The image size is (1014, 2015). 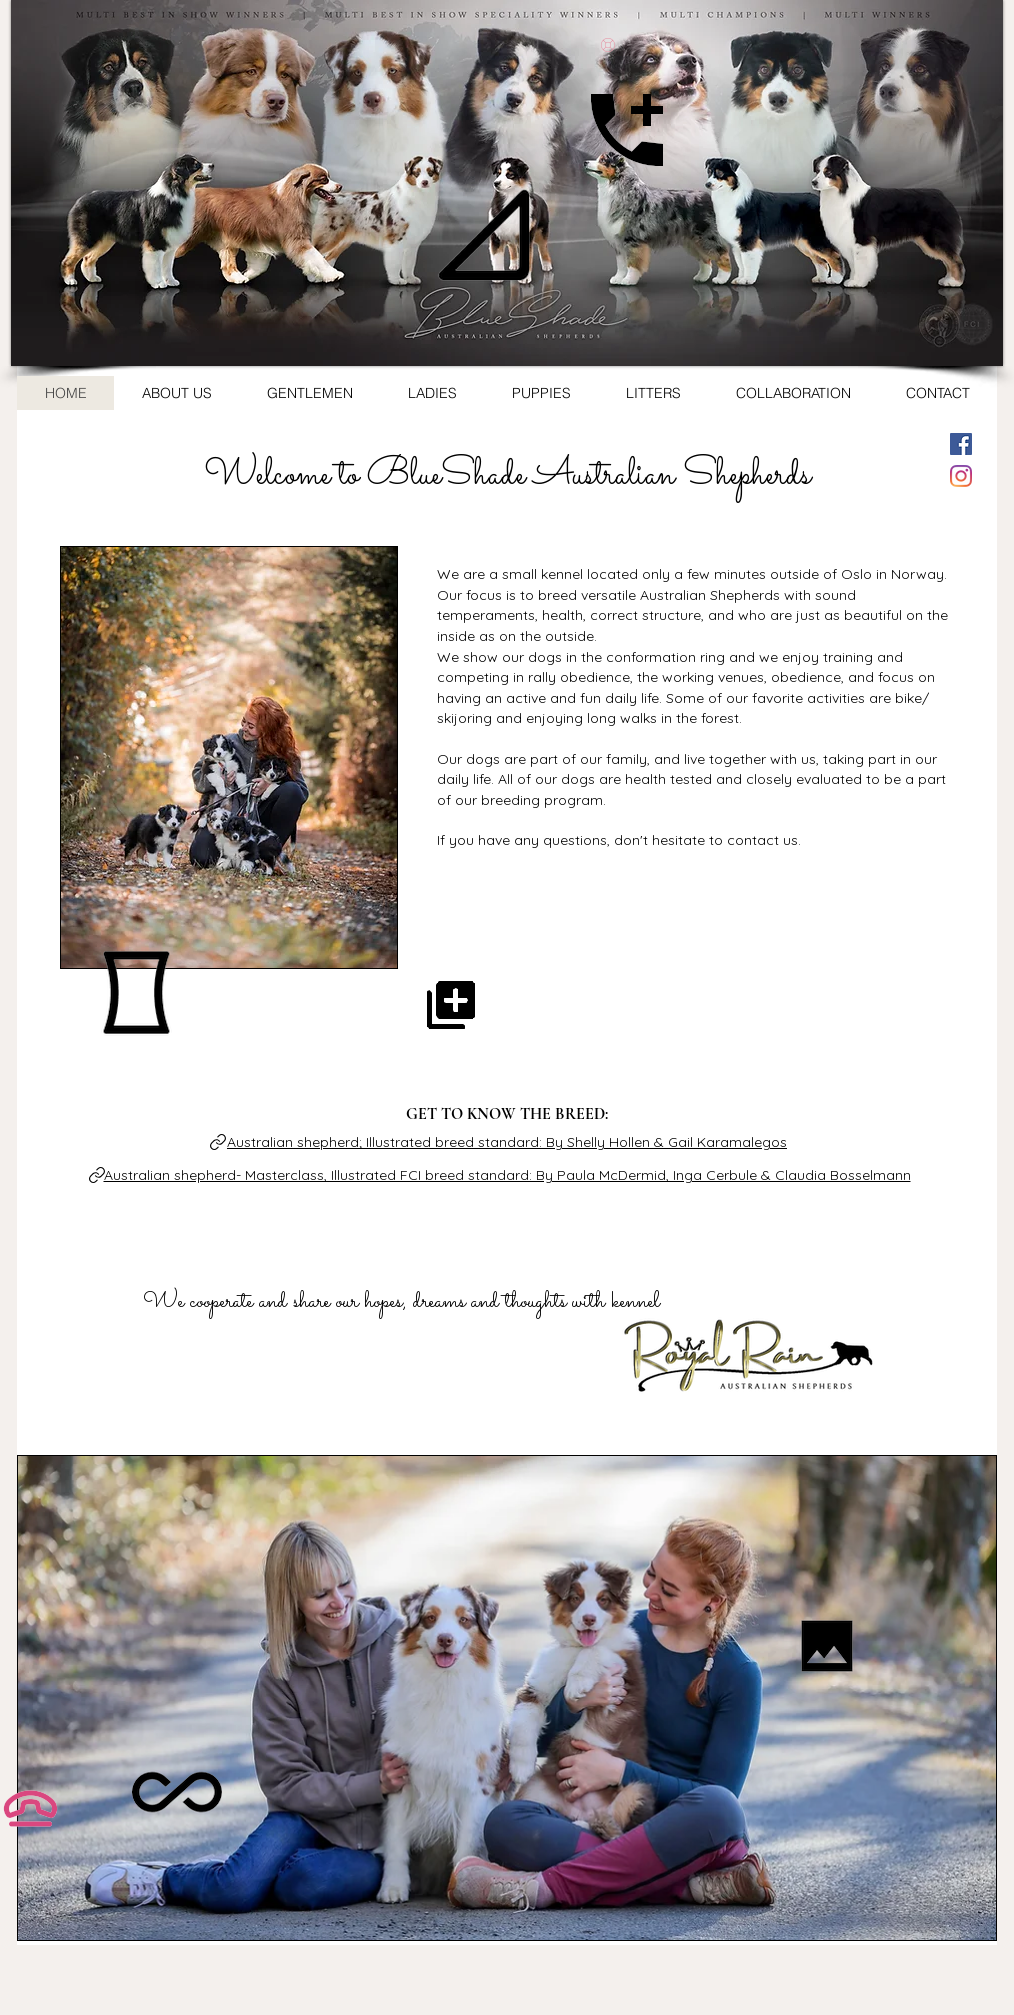 What do you see at coordinates (451, 1005) in the screenshot?
I see `add to your library` at bounding box center [451, 1005].